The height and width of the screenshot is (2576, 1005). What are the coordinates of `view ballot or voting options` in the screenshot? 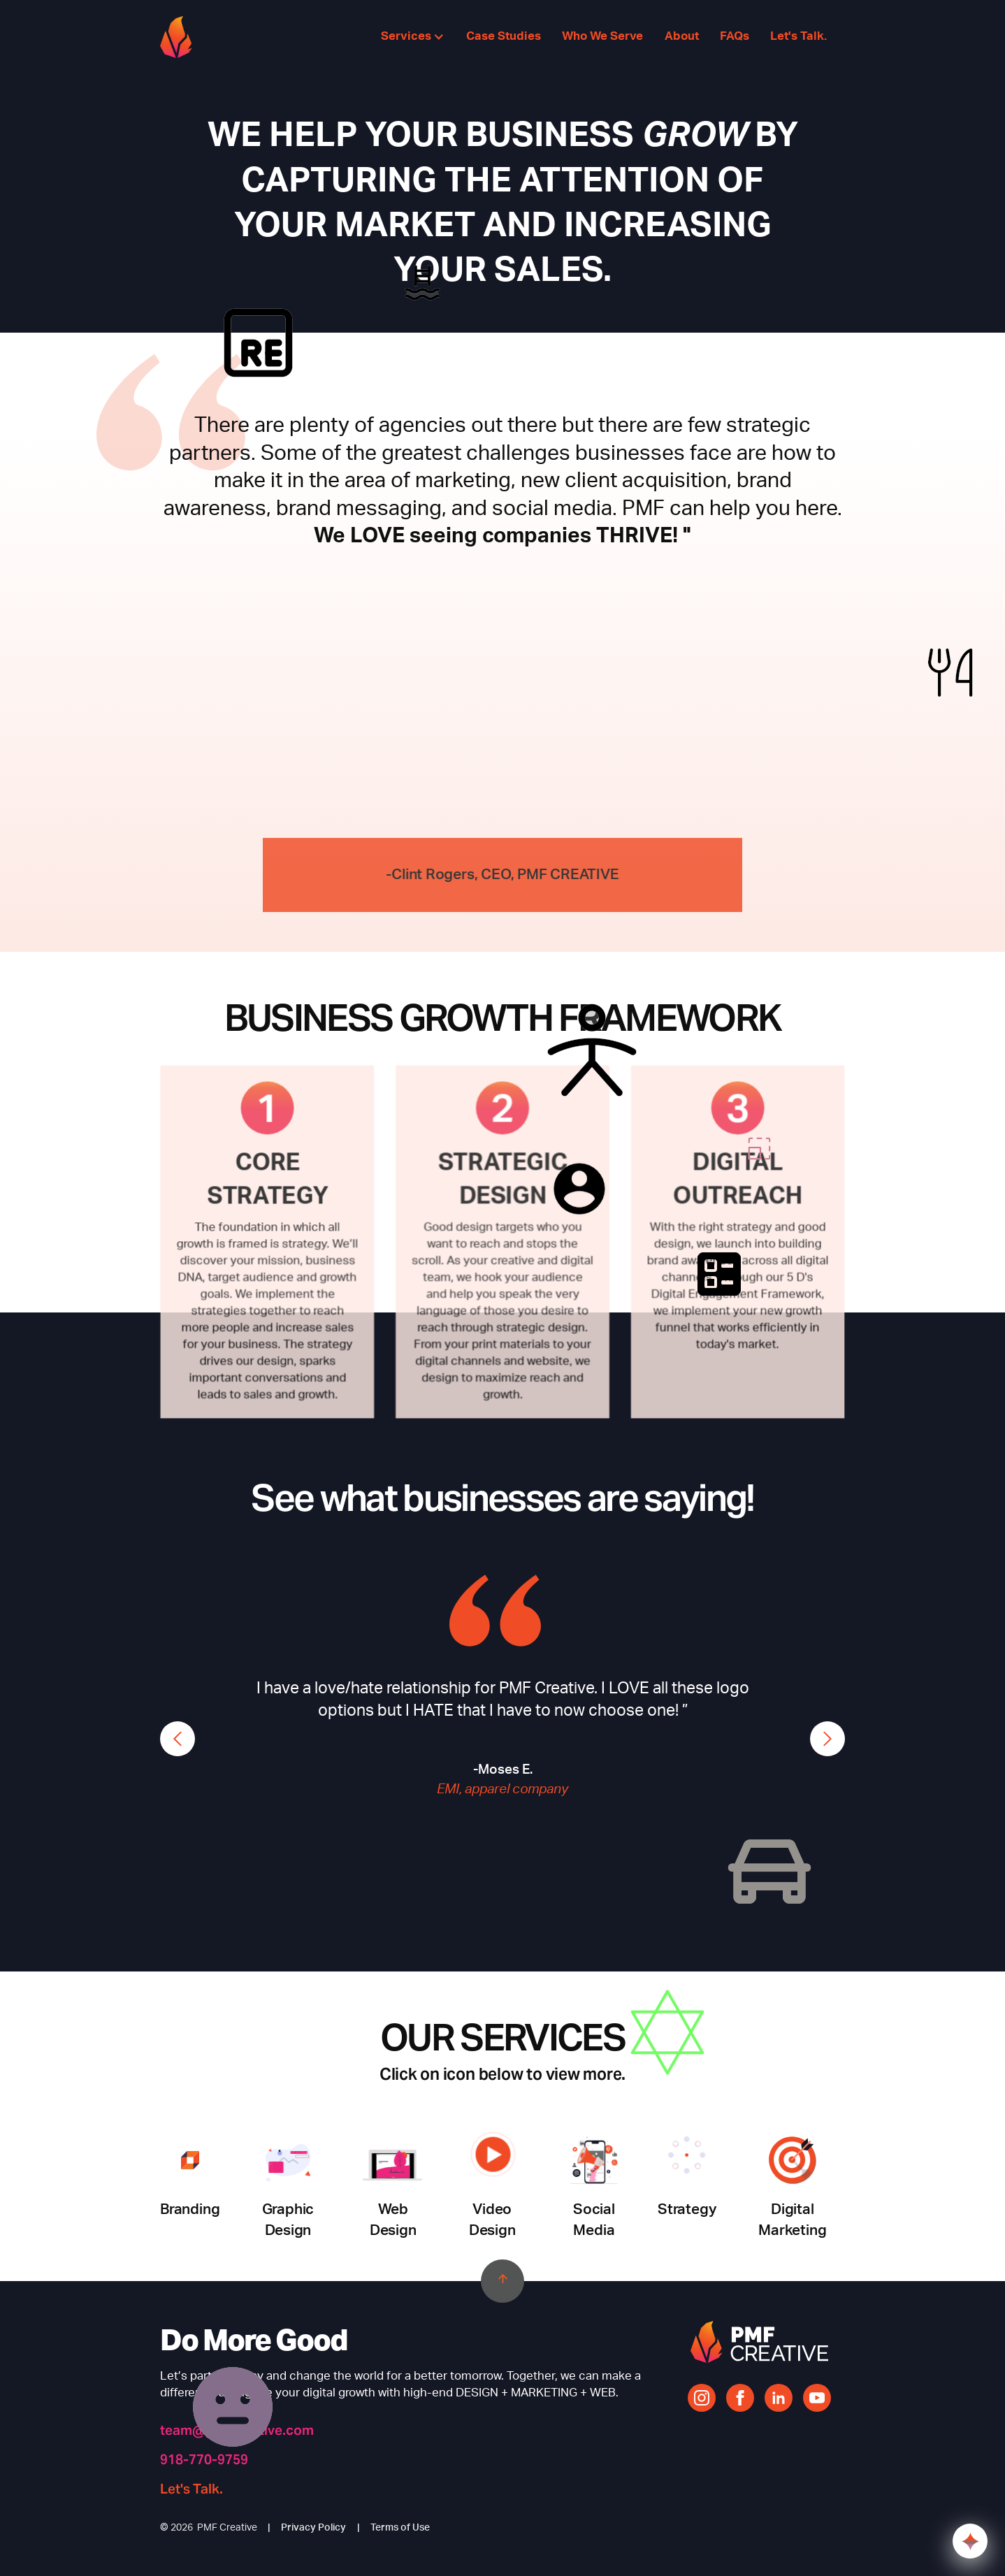 It's located at (719, 1274).